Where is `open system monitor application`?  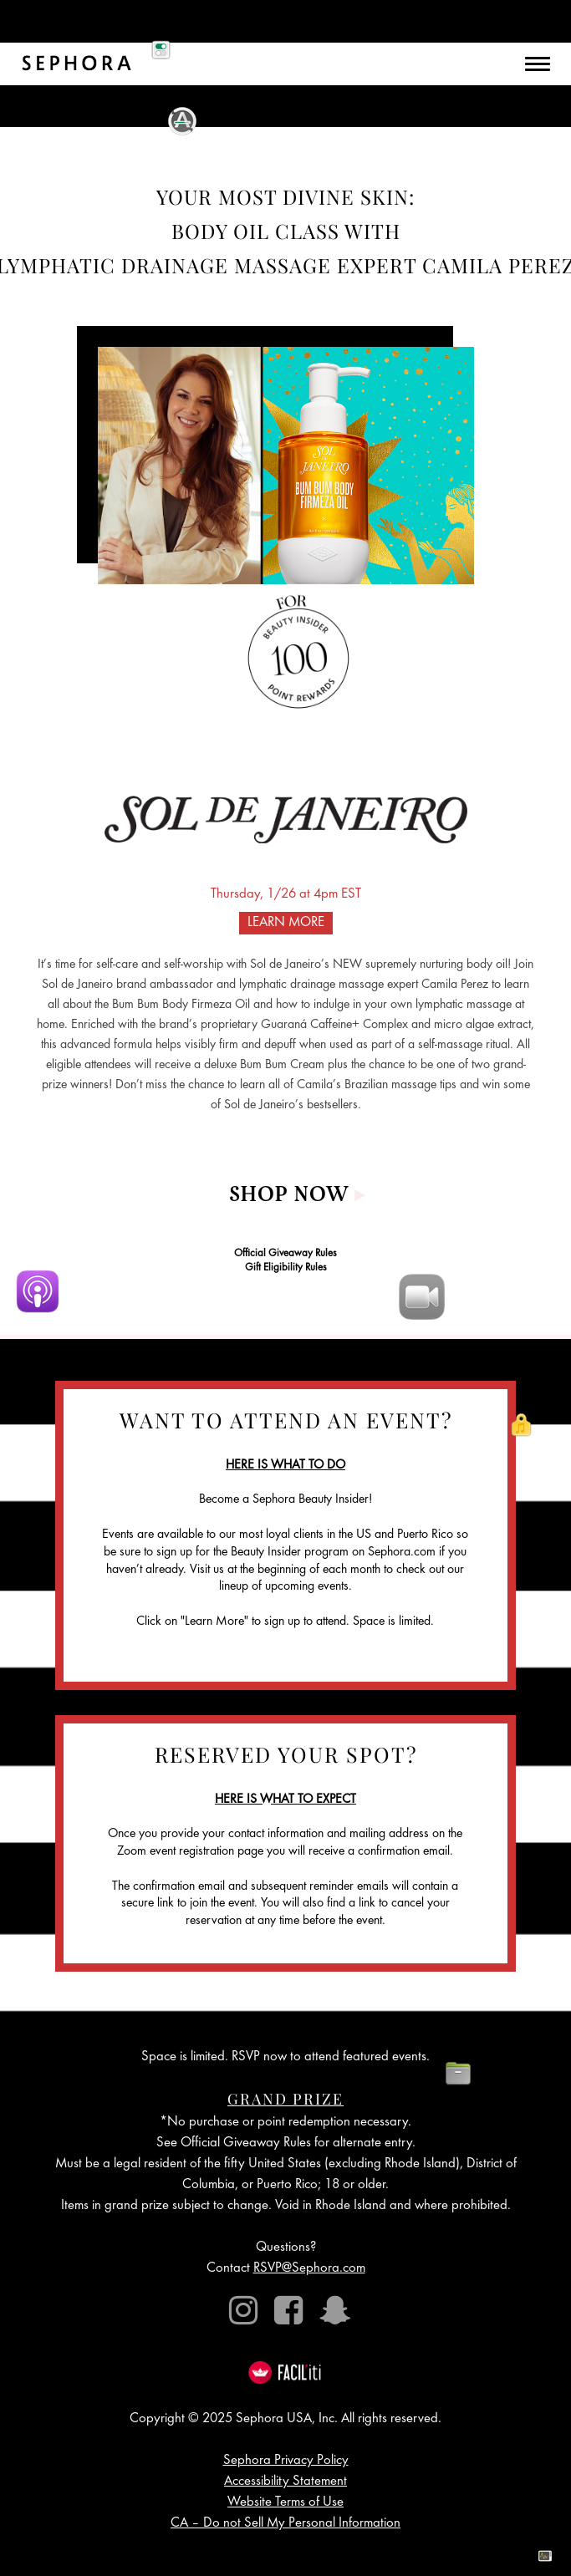 open system monitor application is located at coordinates (545, 2556).